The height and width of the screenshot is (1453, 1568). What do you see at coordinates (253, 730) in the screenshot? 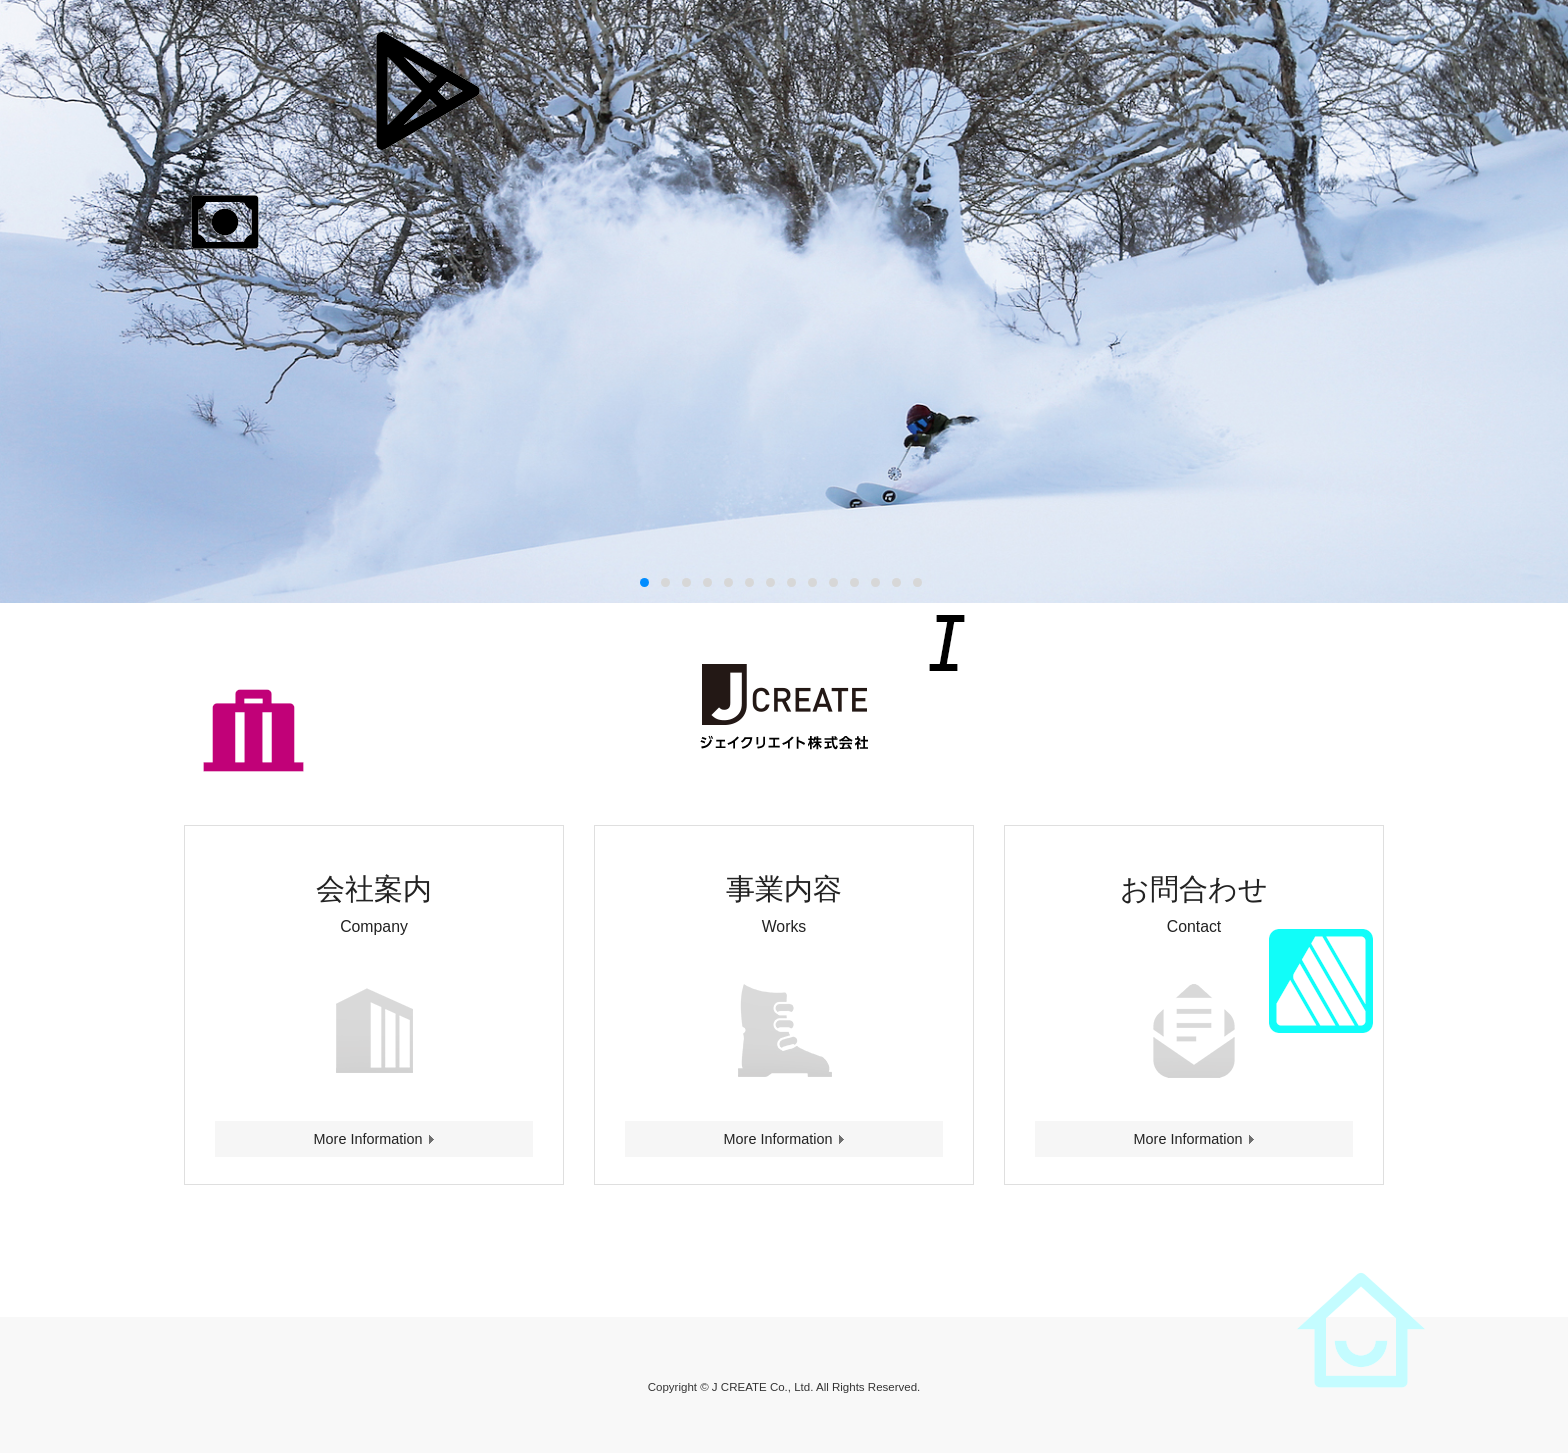
I see `find luggage deposit or storage facilities` at bounding box center [253, 730].